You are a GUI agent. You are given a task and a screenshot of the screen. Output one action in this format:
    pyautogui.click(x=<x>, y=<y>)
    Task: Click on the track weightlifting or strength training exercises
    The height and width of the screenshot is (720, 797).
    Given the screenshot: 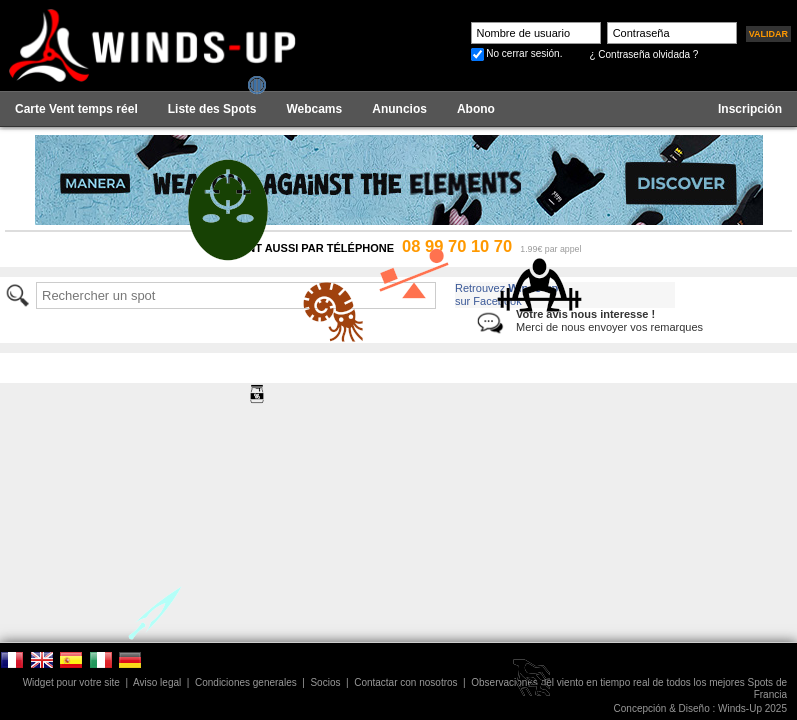 What is the action you would take?
    pyautogui.click(x=539, y=269)
    